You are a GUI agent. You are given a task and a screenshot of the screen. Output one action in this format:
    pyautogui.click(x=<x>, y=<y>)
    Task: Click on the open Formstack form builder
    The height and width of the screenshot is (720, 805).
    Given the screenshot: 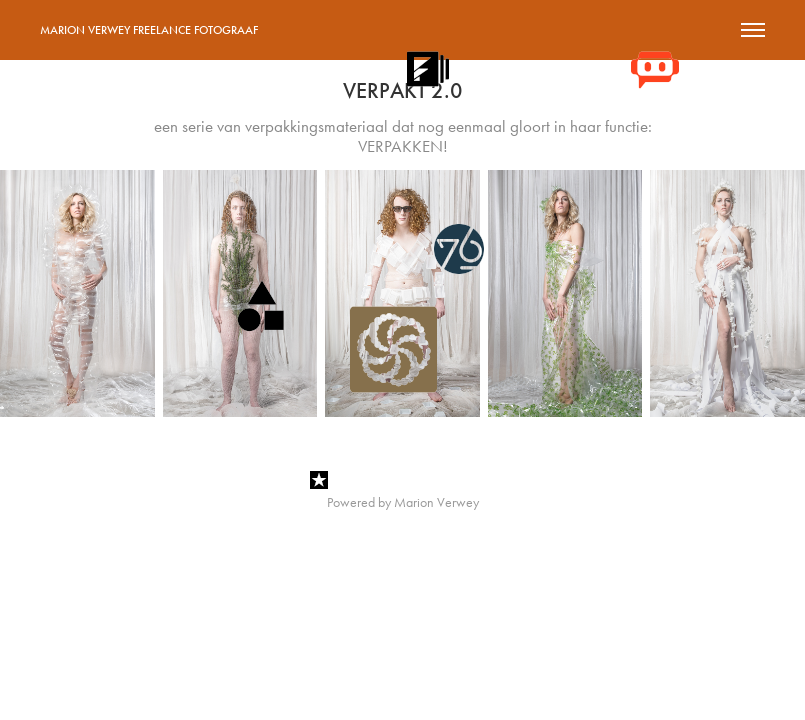 What is the action you would take?
    pyautogui.click(x=428, y=69)
    